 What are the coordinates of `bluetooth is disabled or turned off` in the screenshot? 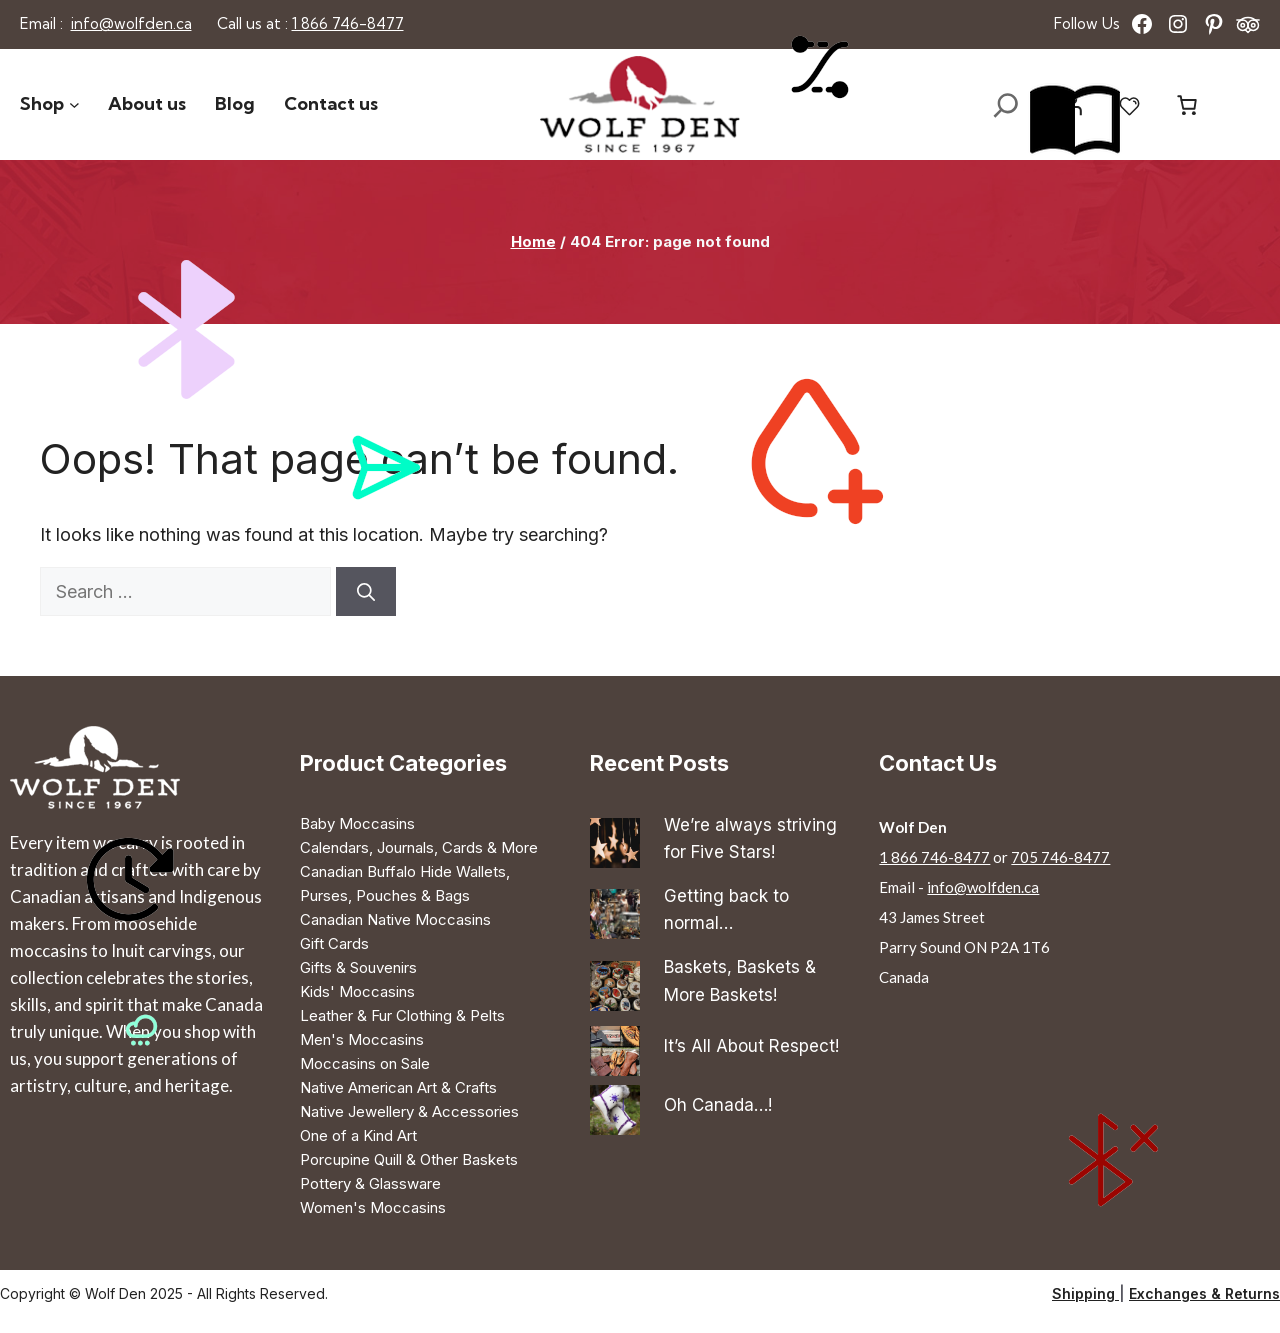 It's located at (1108, 1160).